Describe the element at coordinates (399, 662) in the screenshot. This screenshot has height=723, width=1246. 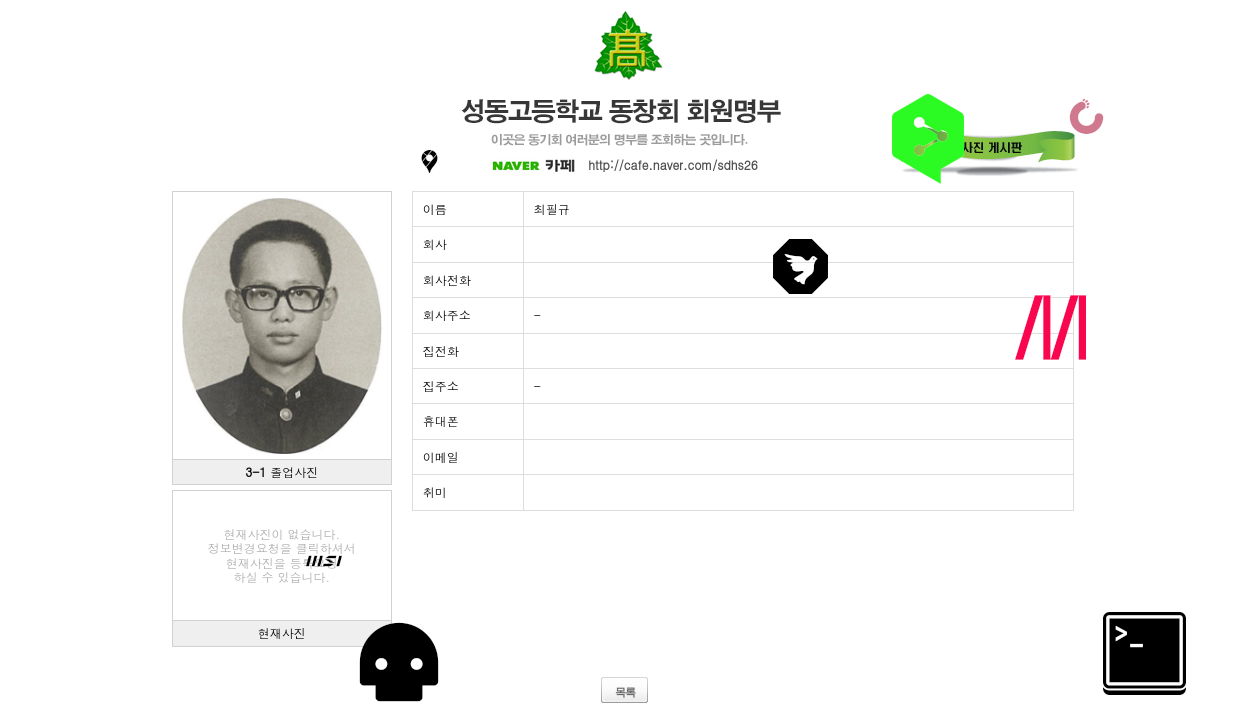
I see `indicates dangerous or harmful content` at that location.